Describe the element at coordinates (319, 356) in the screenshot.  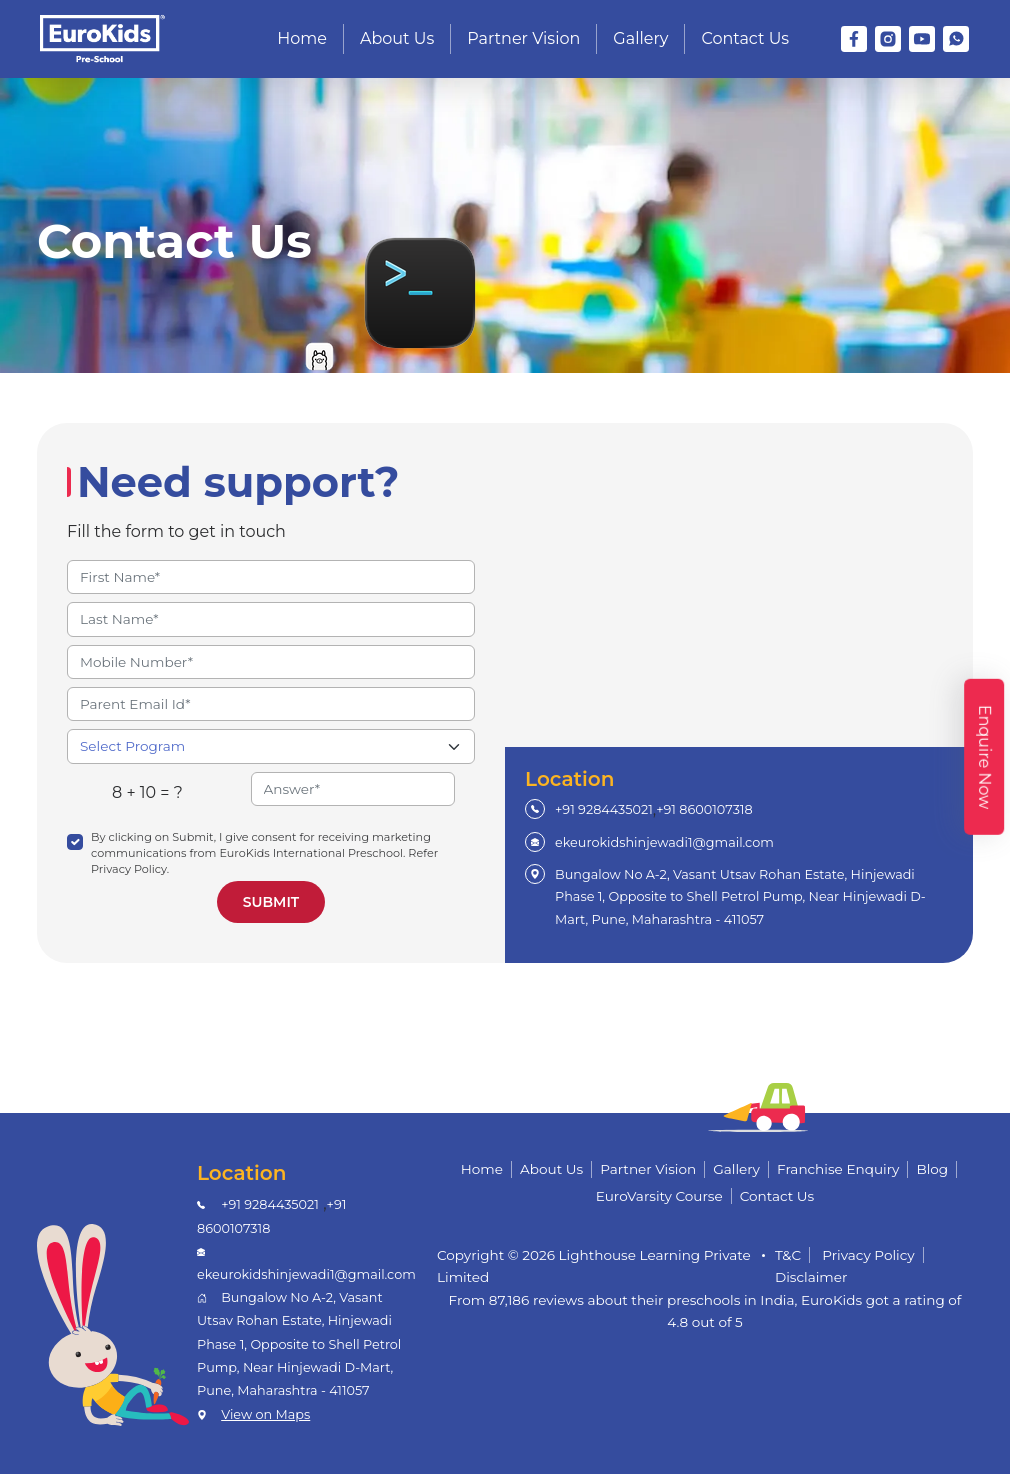
I see `open the ollama app` at that location.